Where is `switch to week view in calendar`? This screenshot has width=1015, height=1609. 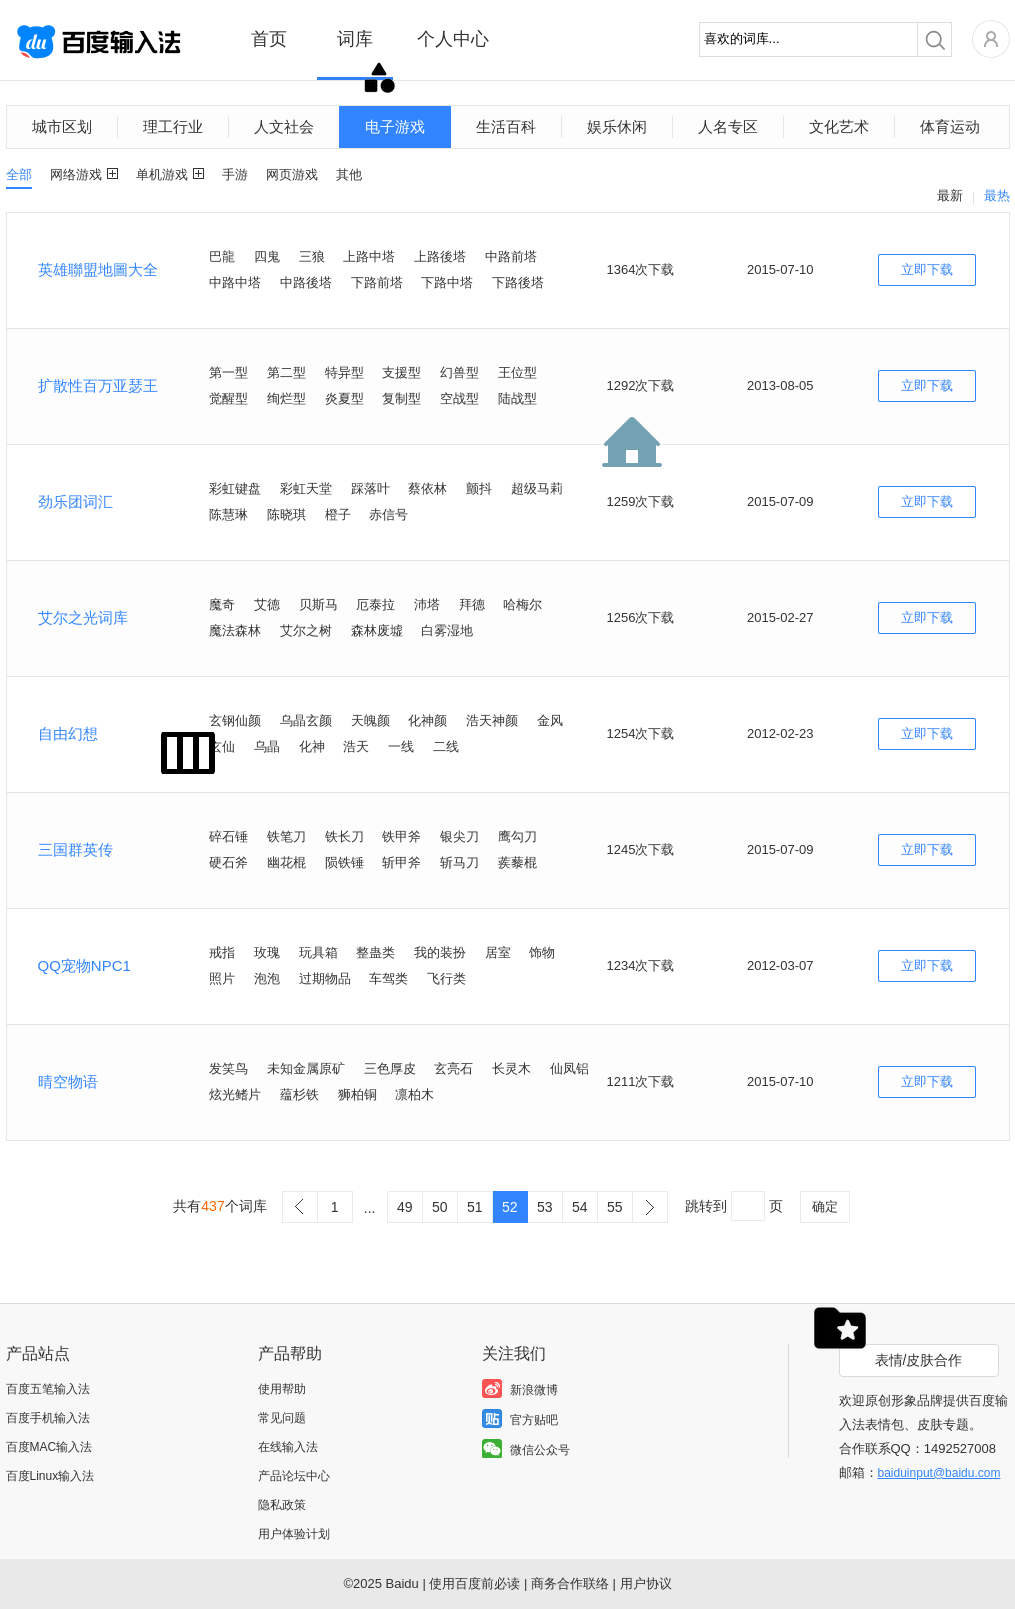 switch to week view in calendar is located at coordinates (188, 753).